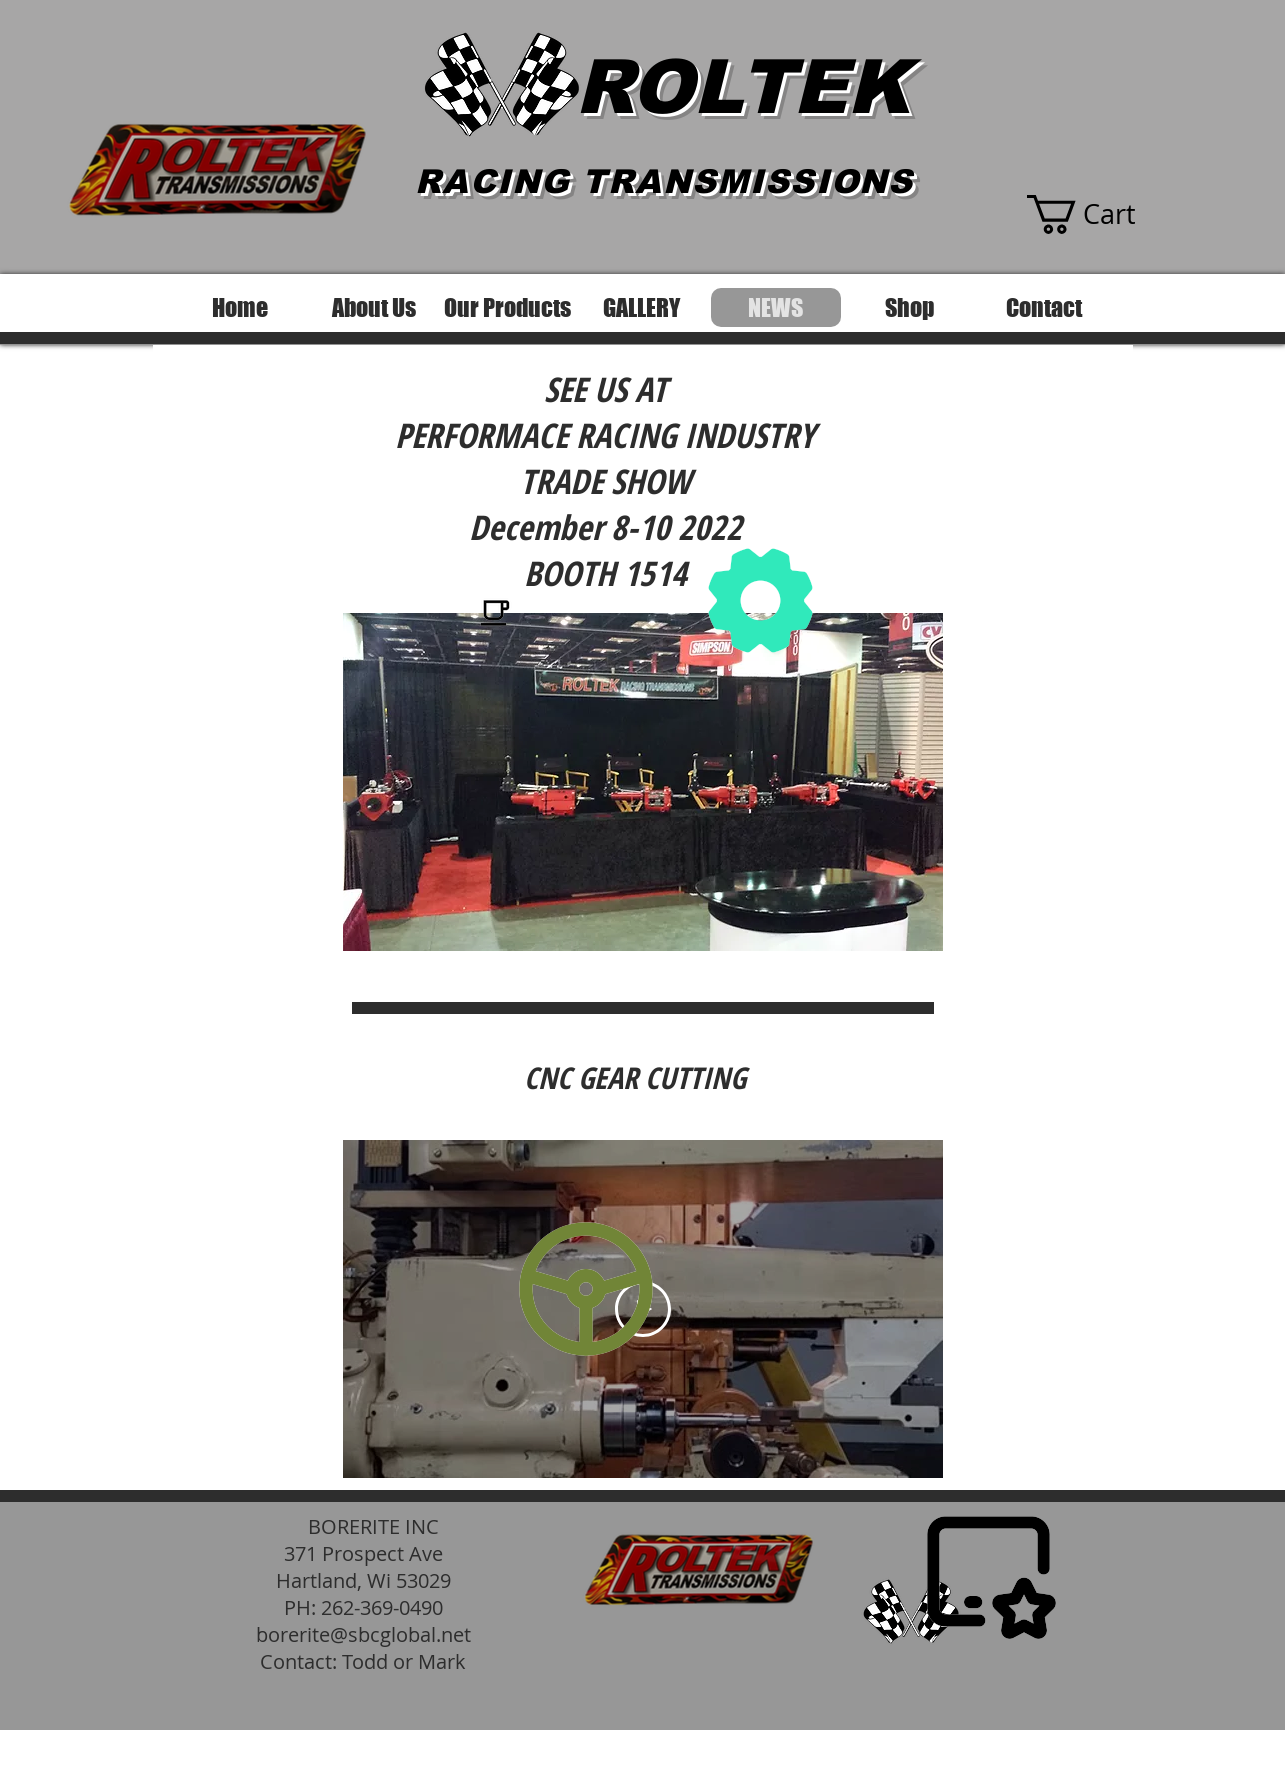  Describe the element at coordinates (495, 613) in the screenshot. I see `find nearby coffee shops or cafes` at that location.